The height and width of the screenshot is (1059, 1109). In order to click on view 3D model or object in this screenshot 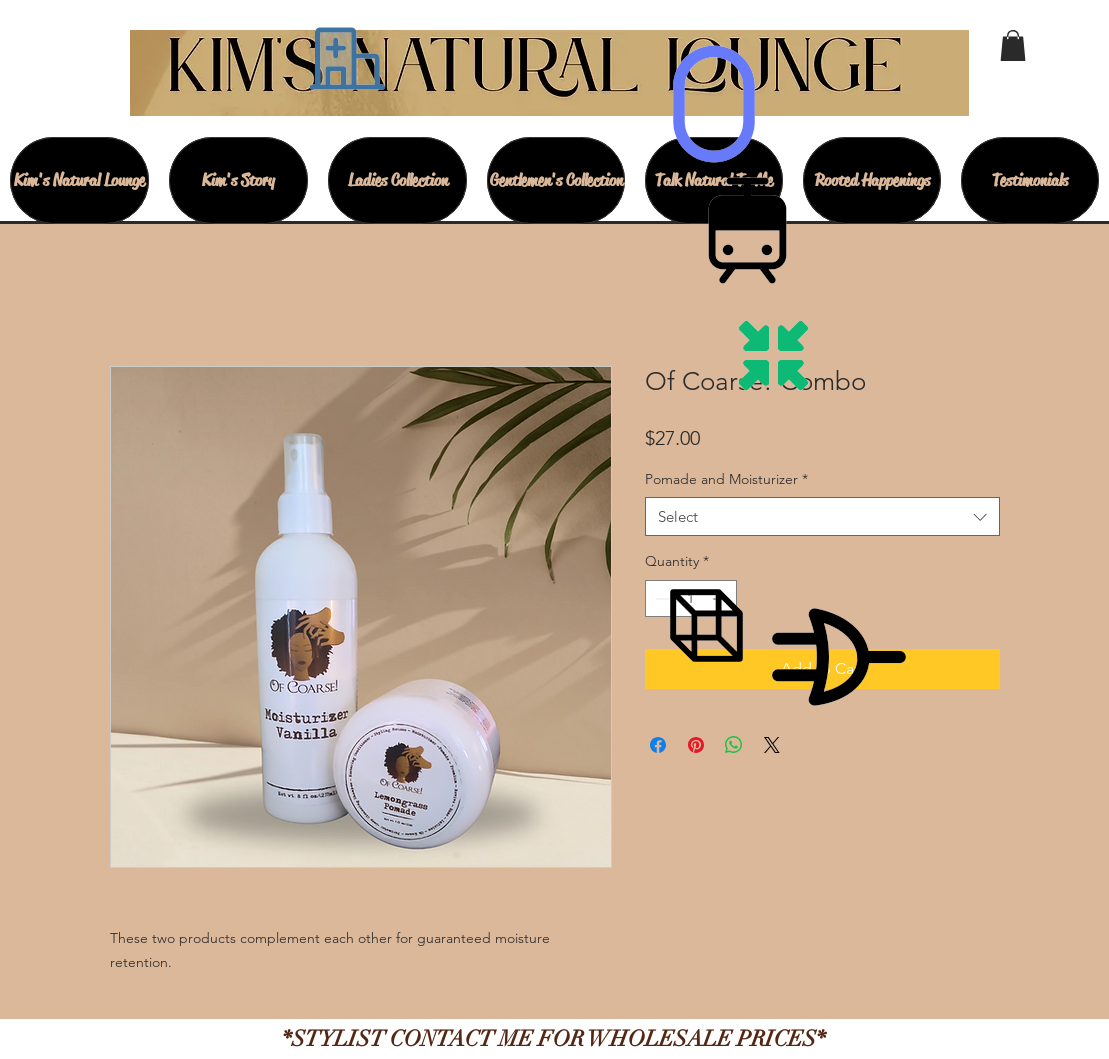, I will do `click(706, 625)`.